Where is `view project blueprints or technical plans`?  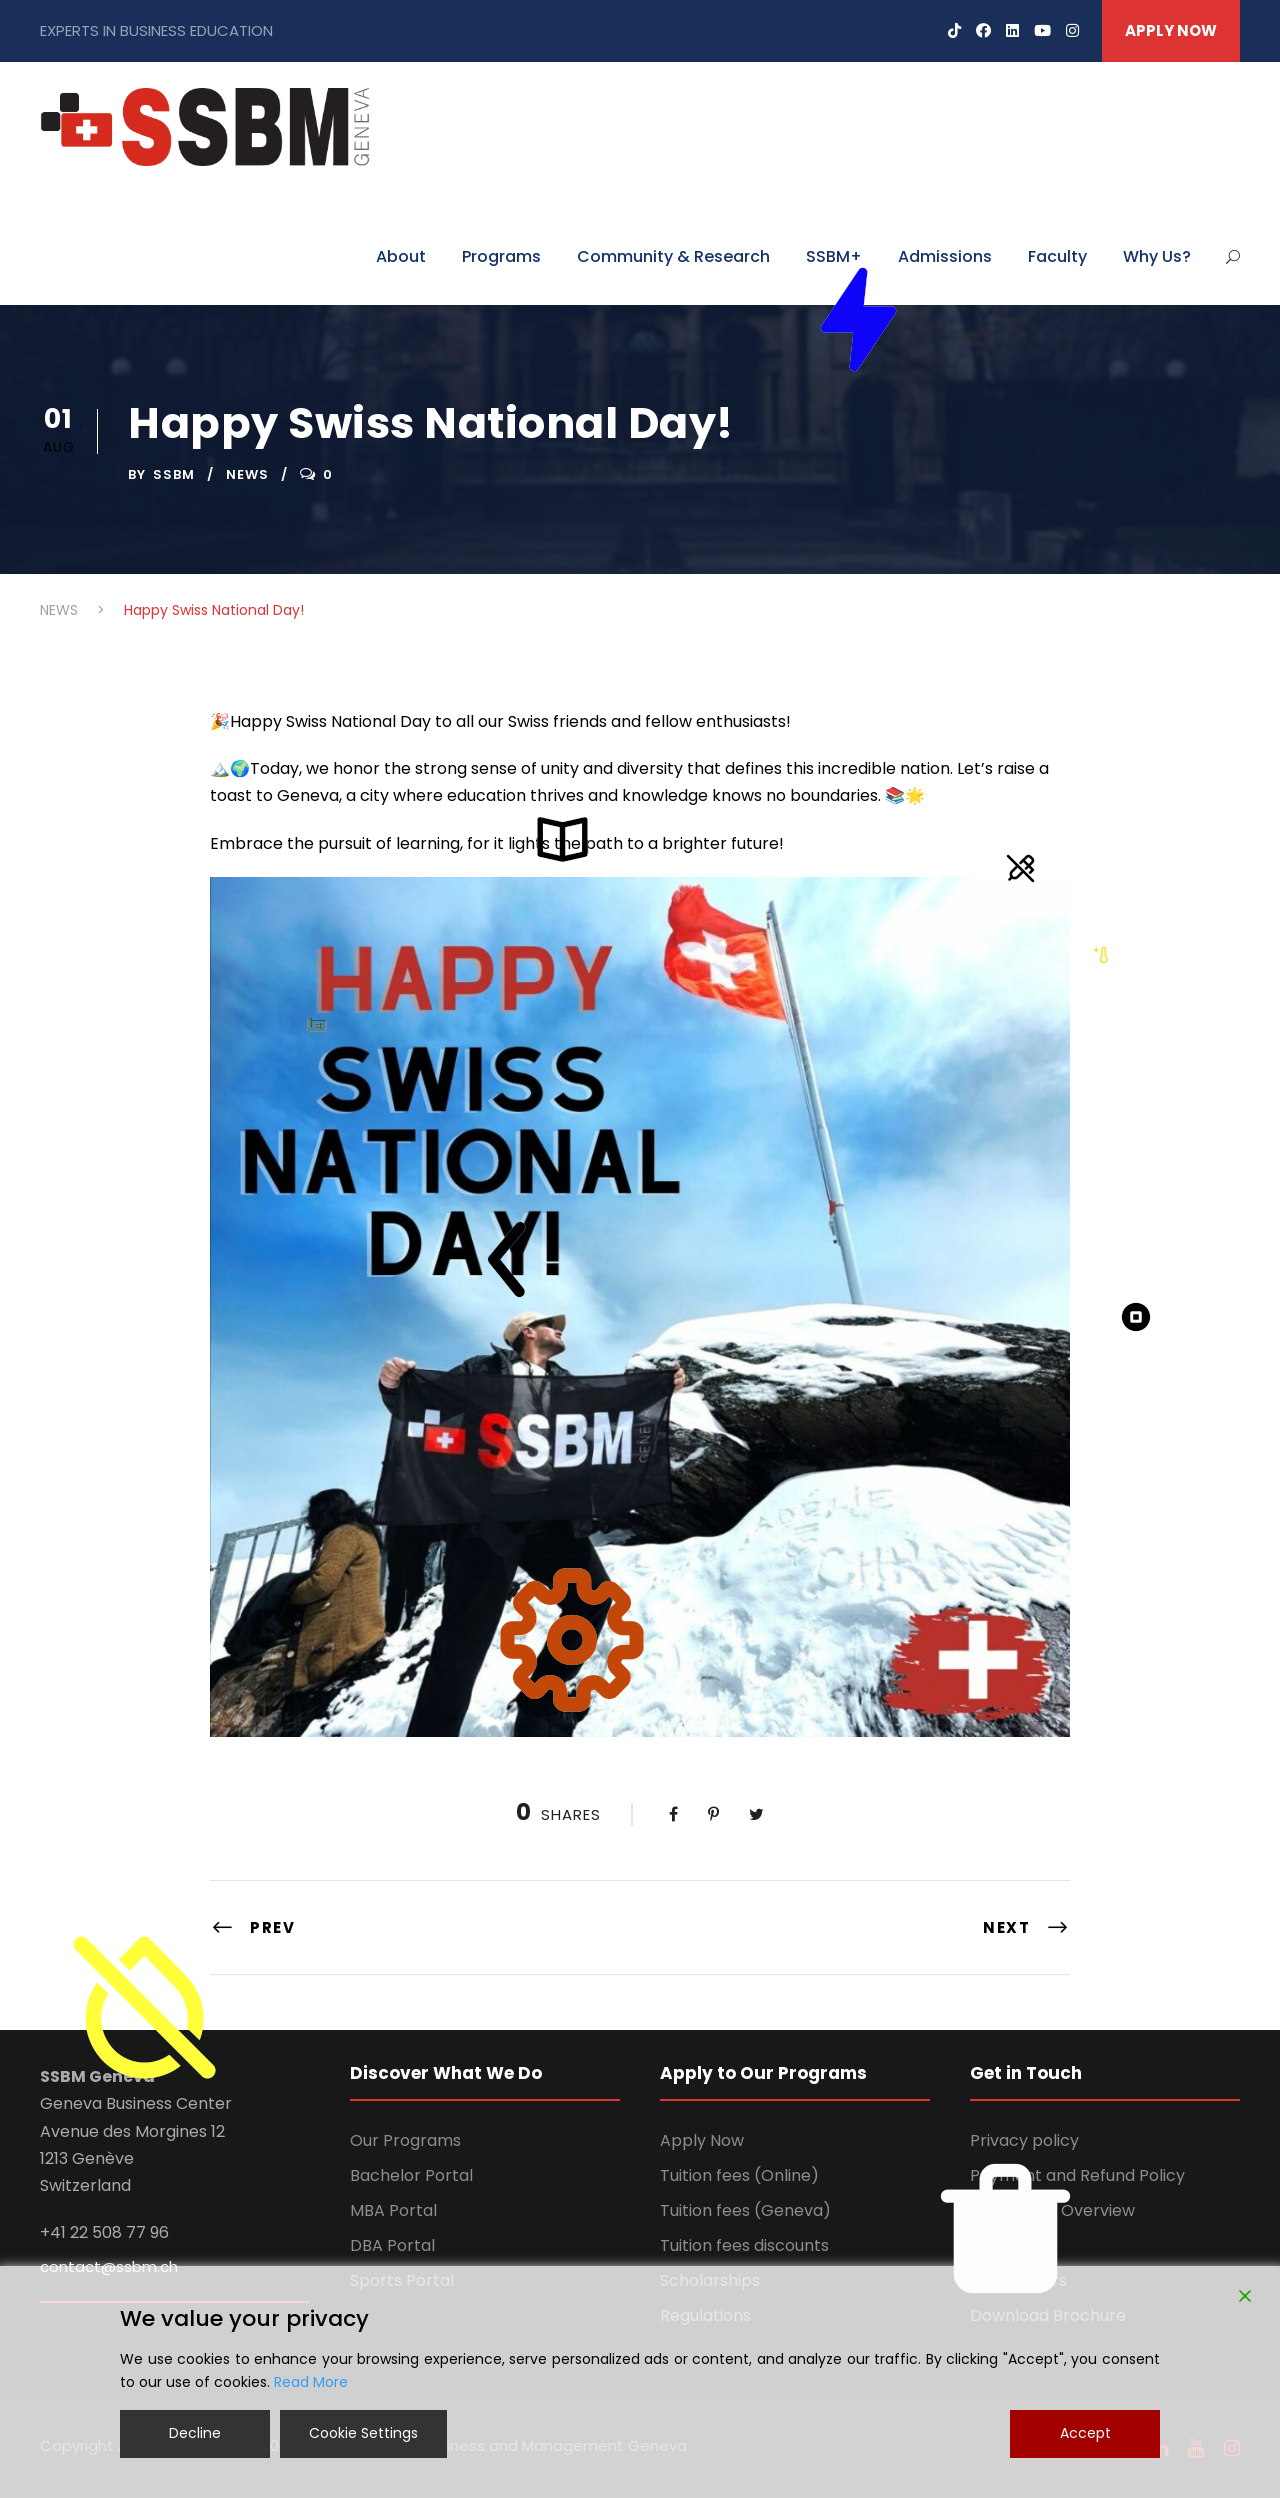
view project blueprints or technical plans is located at coordinates (317, 1026).